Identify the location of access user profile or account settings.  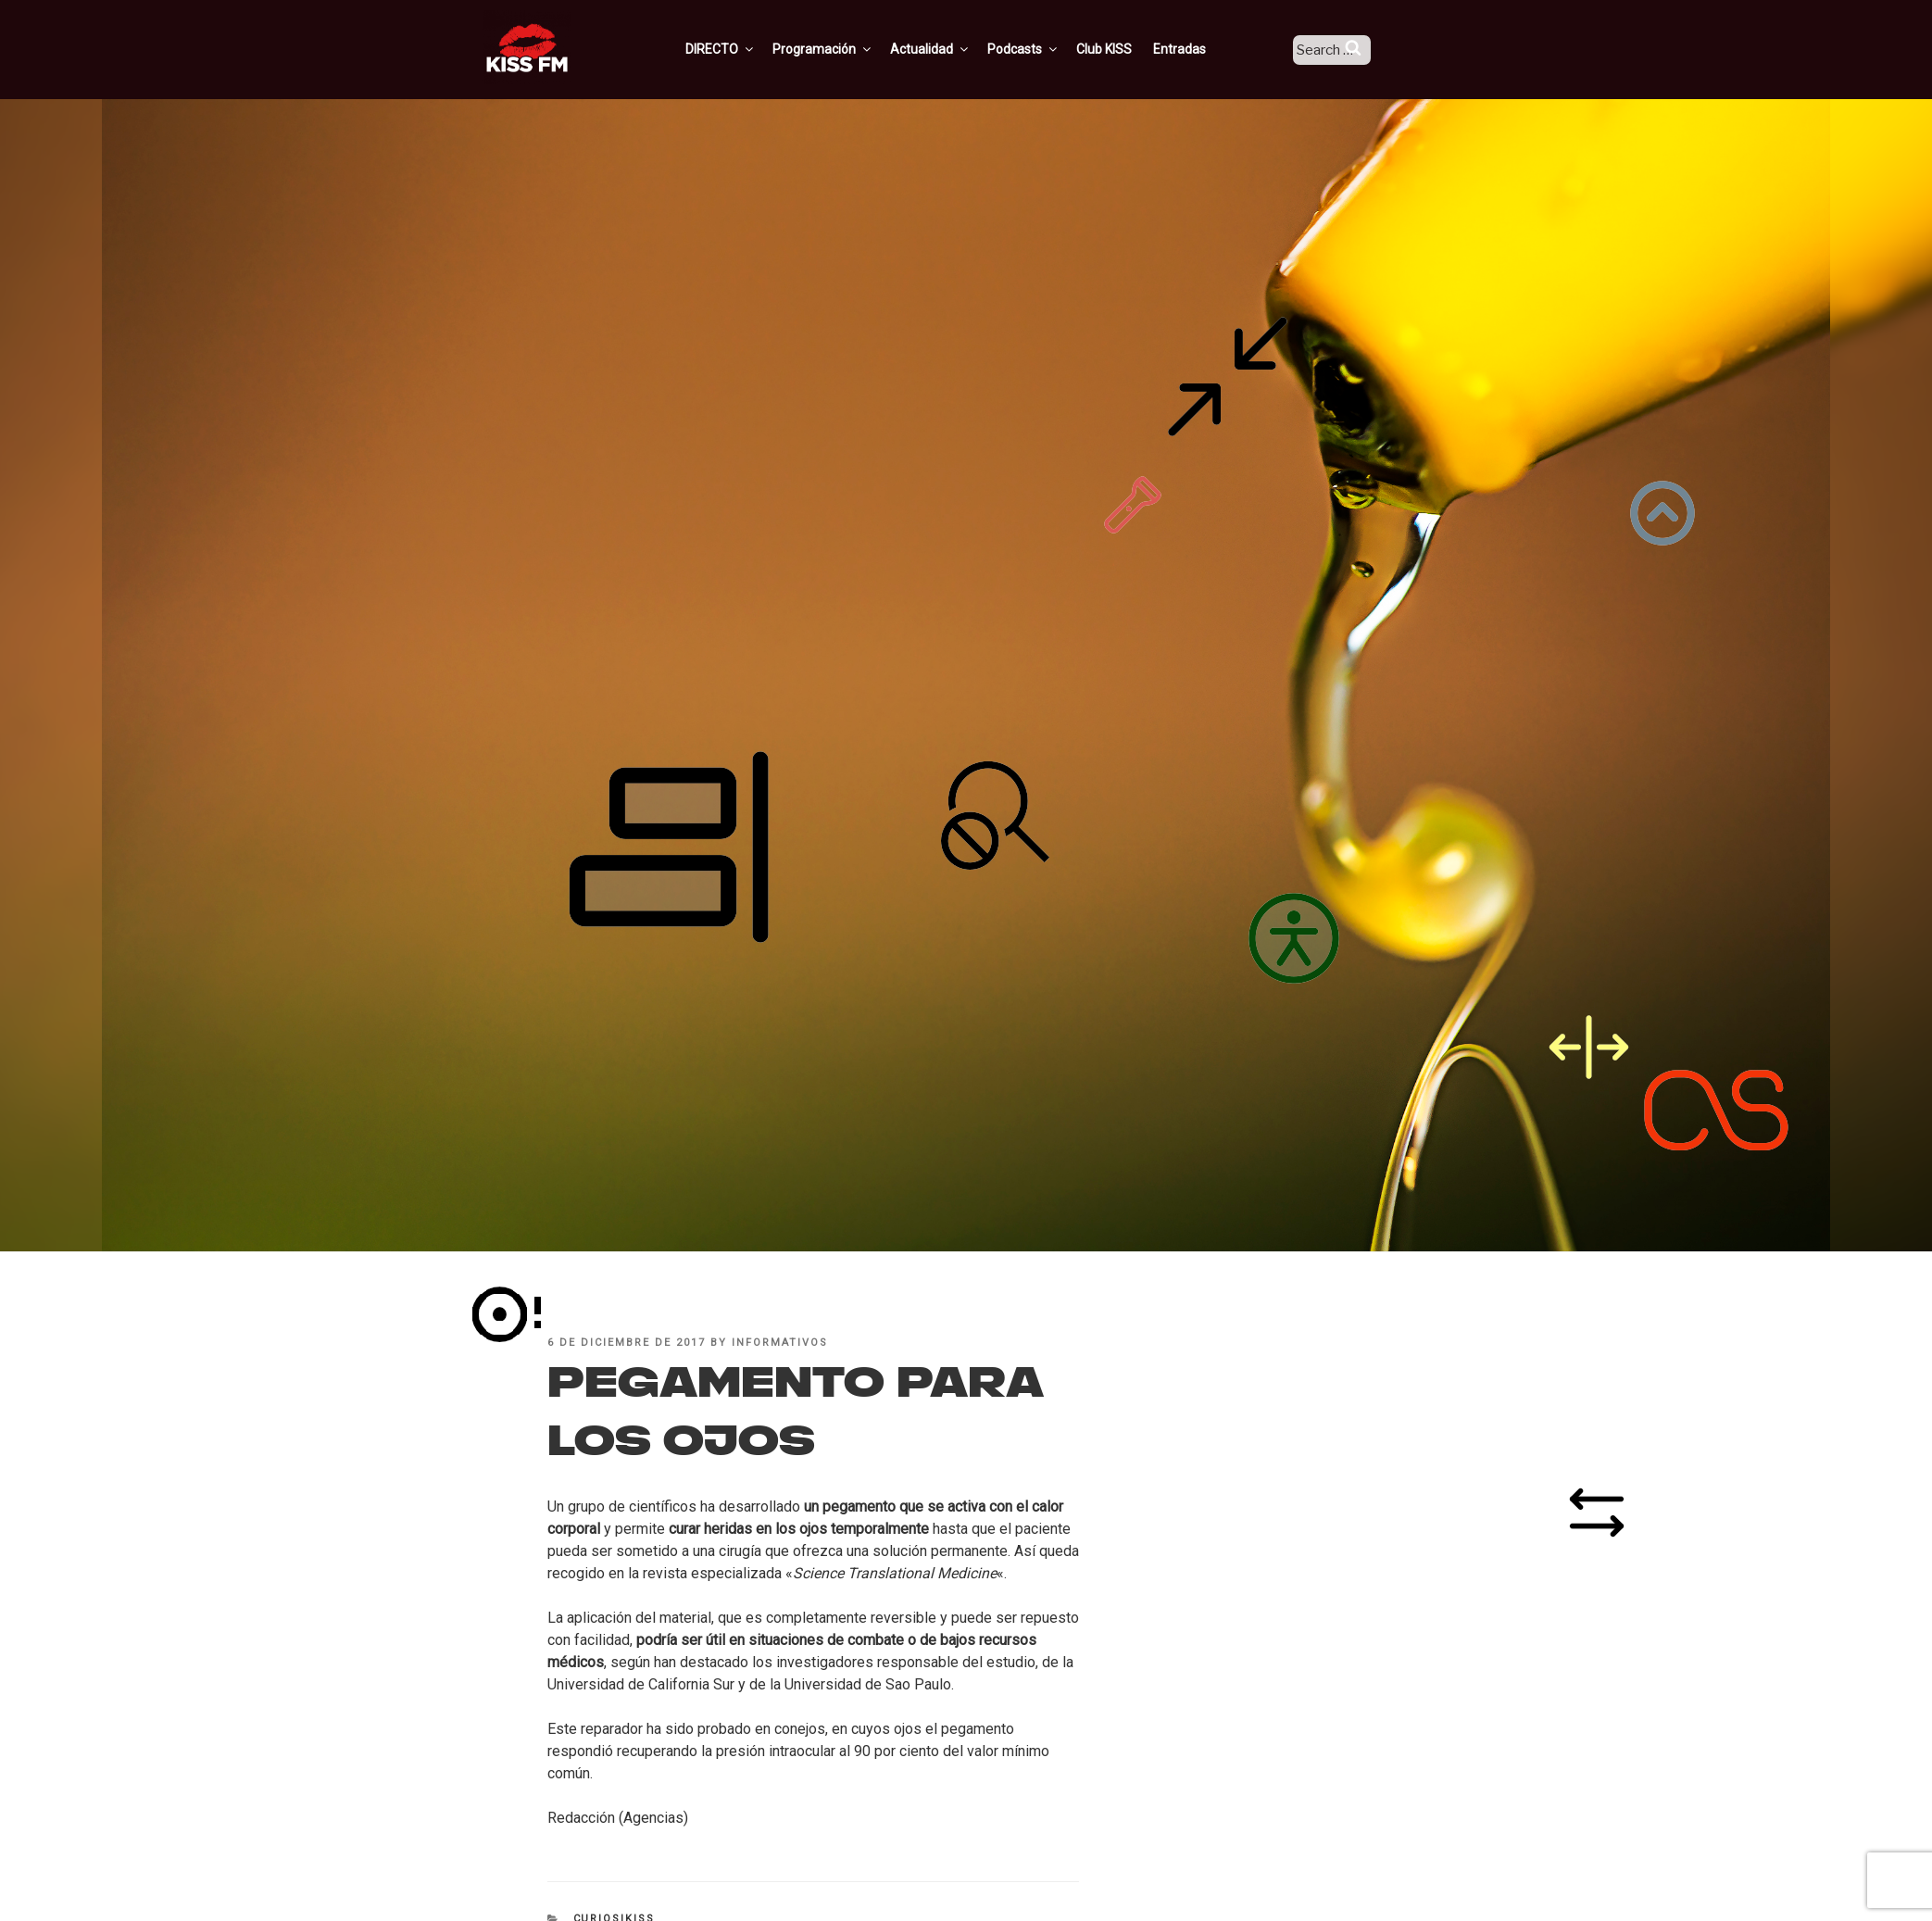
(1294, 938).